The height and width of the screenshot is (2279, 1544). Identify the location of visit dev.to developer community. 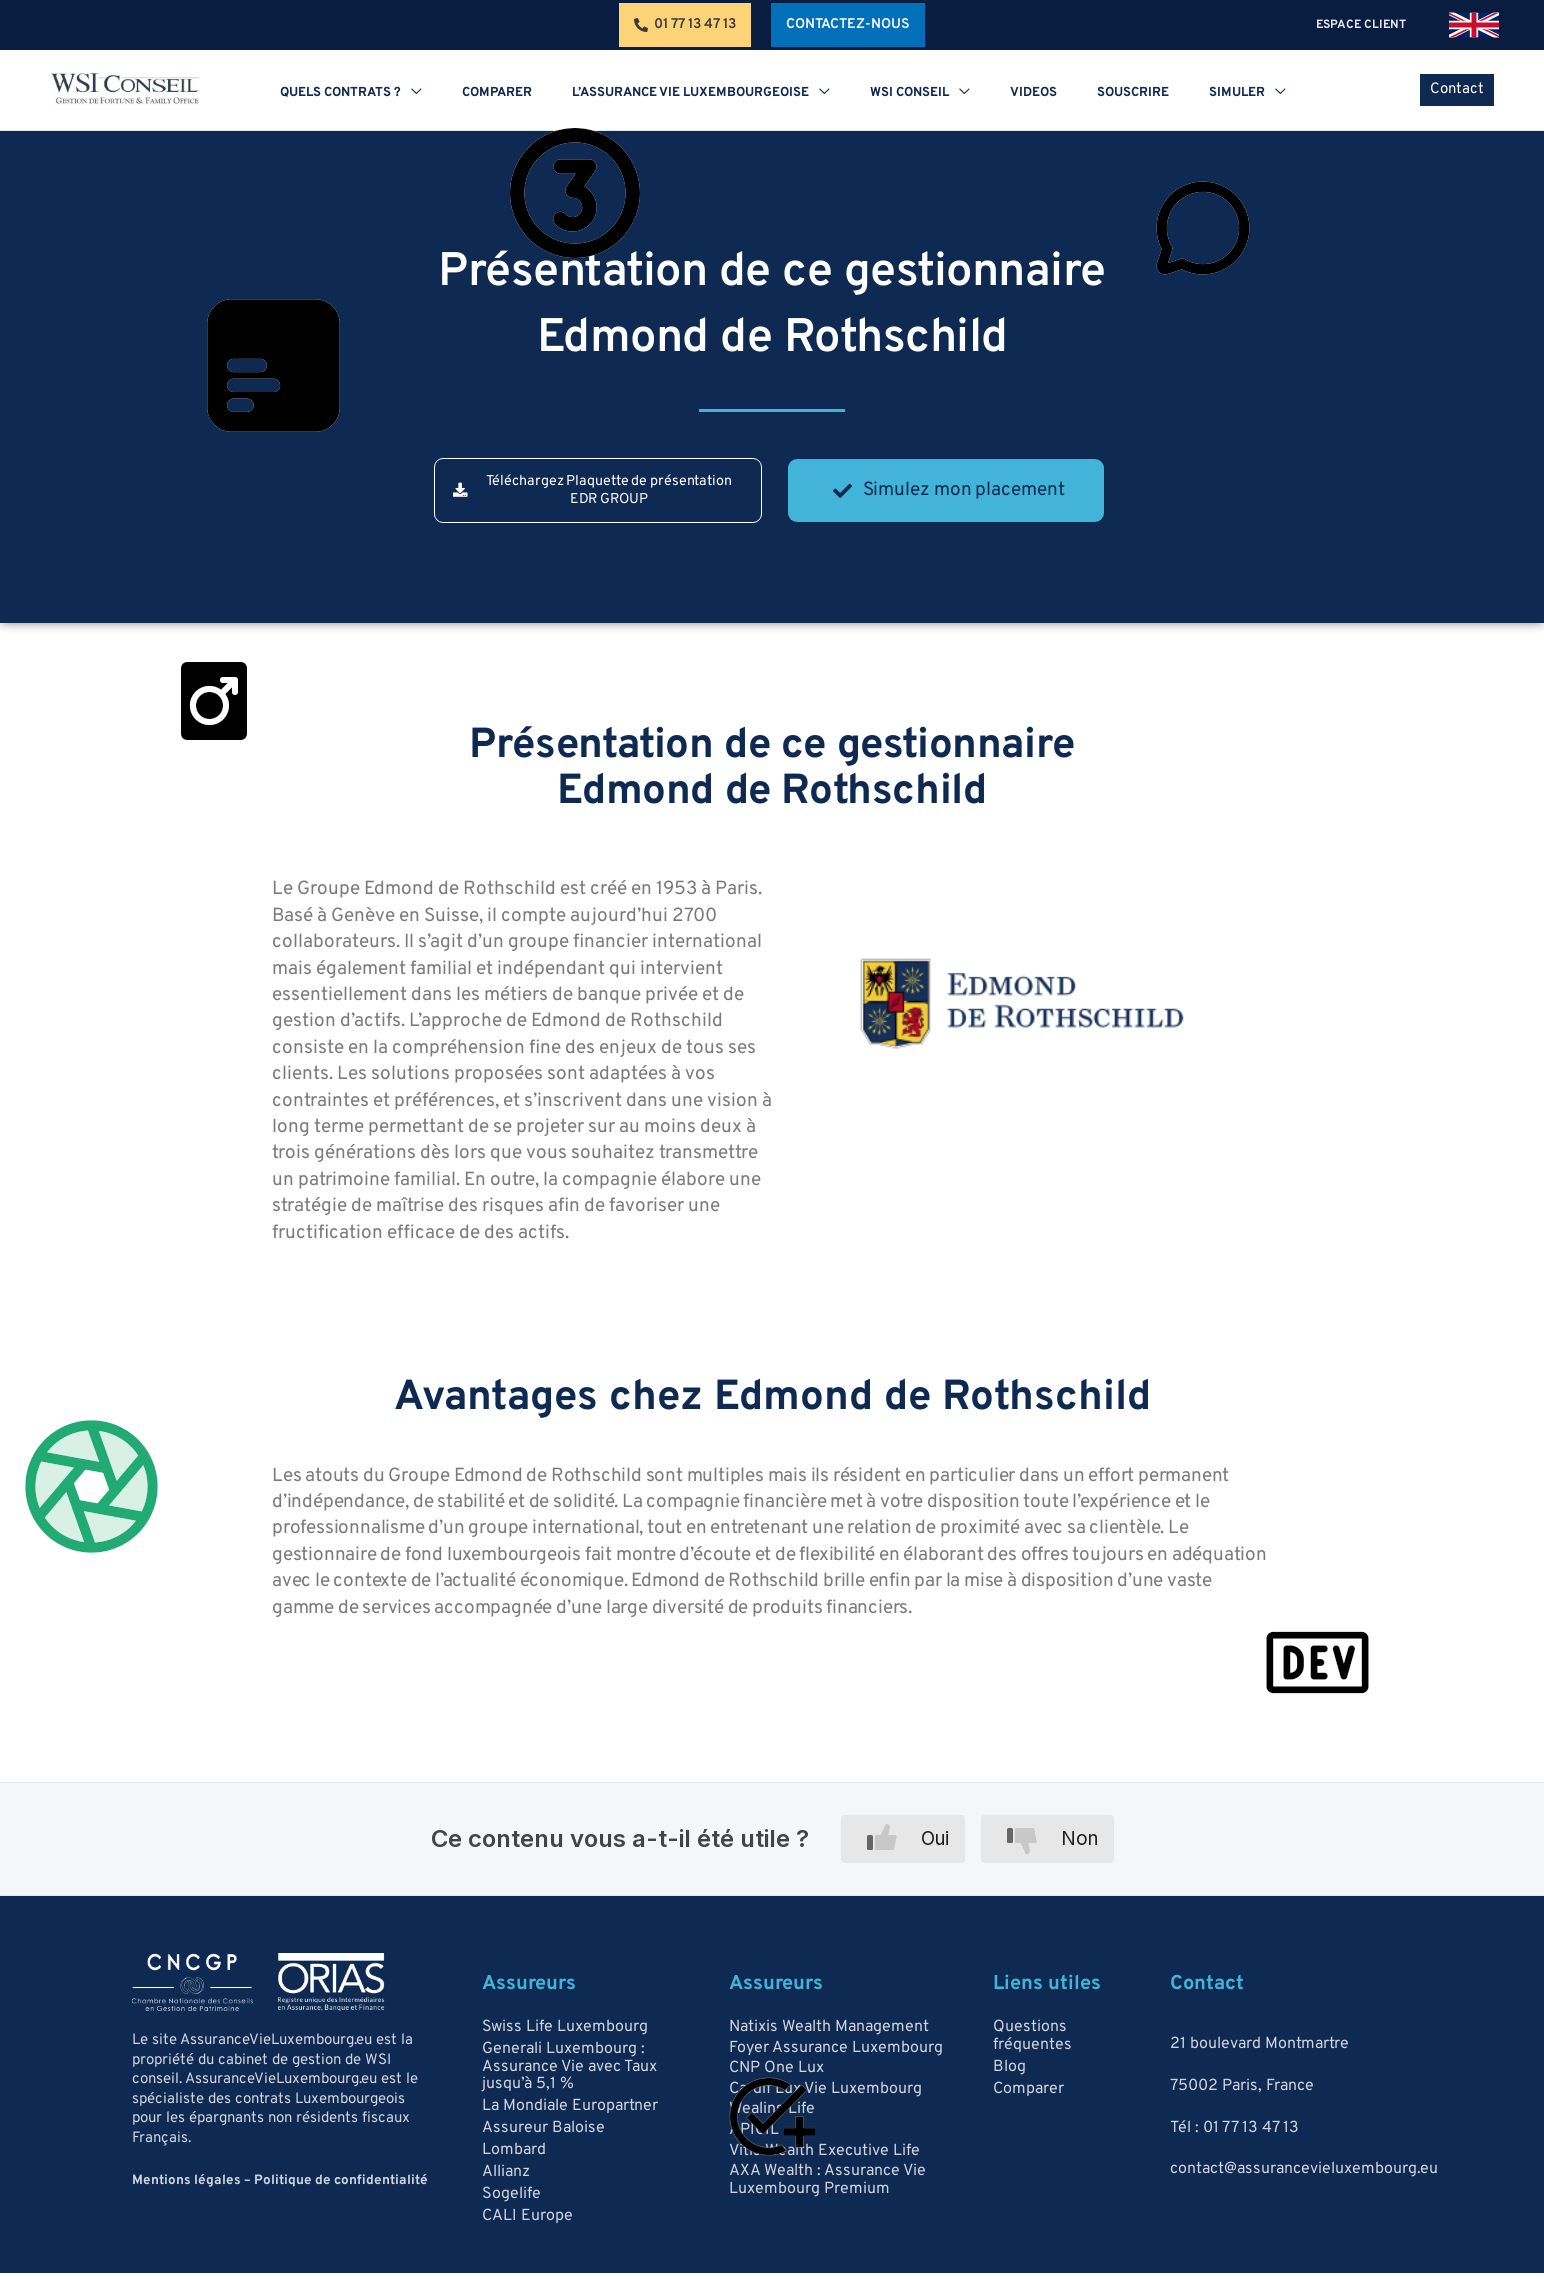
(1317, 1662).